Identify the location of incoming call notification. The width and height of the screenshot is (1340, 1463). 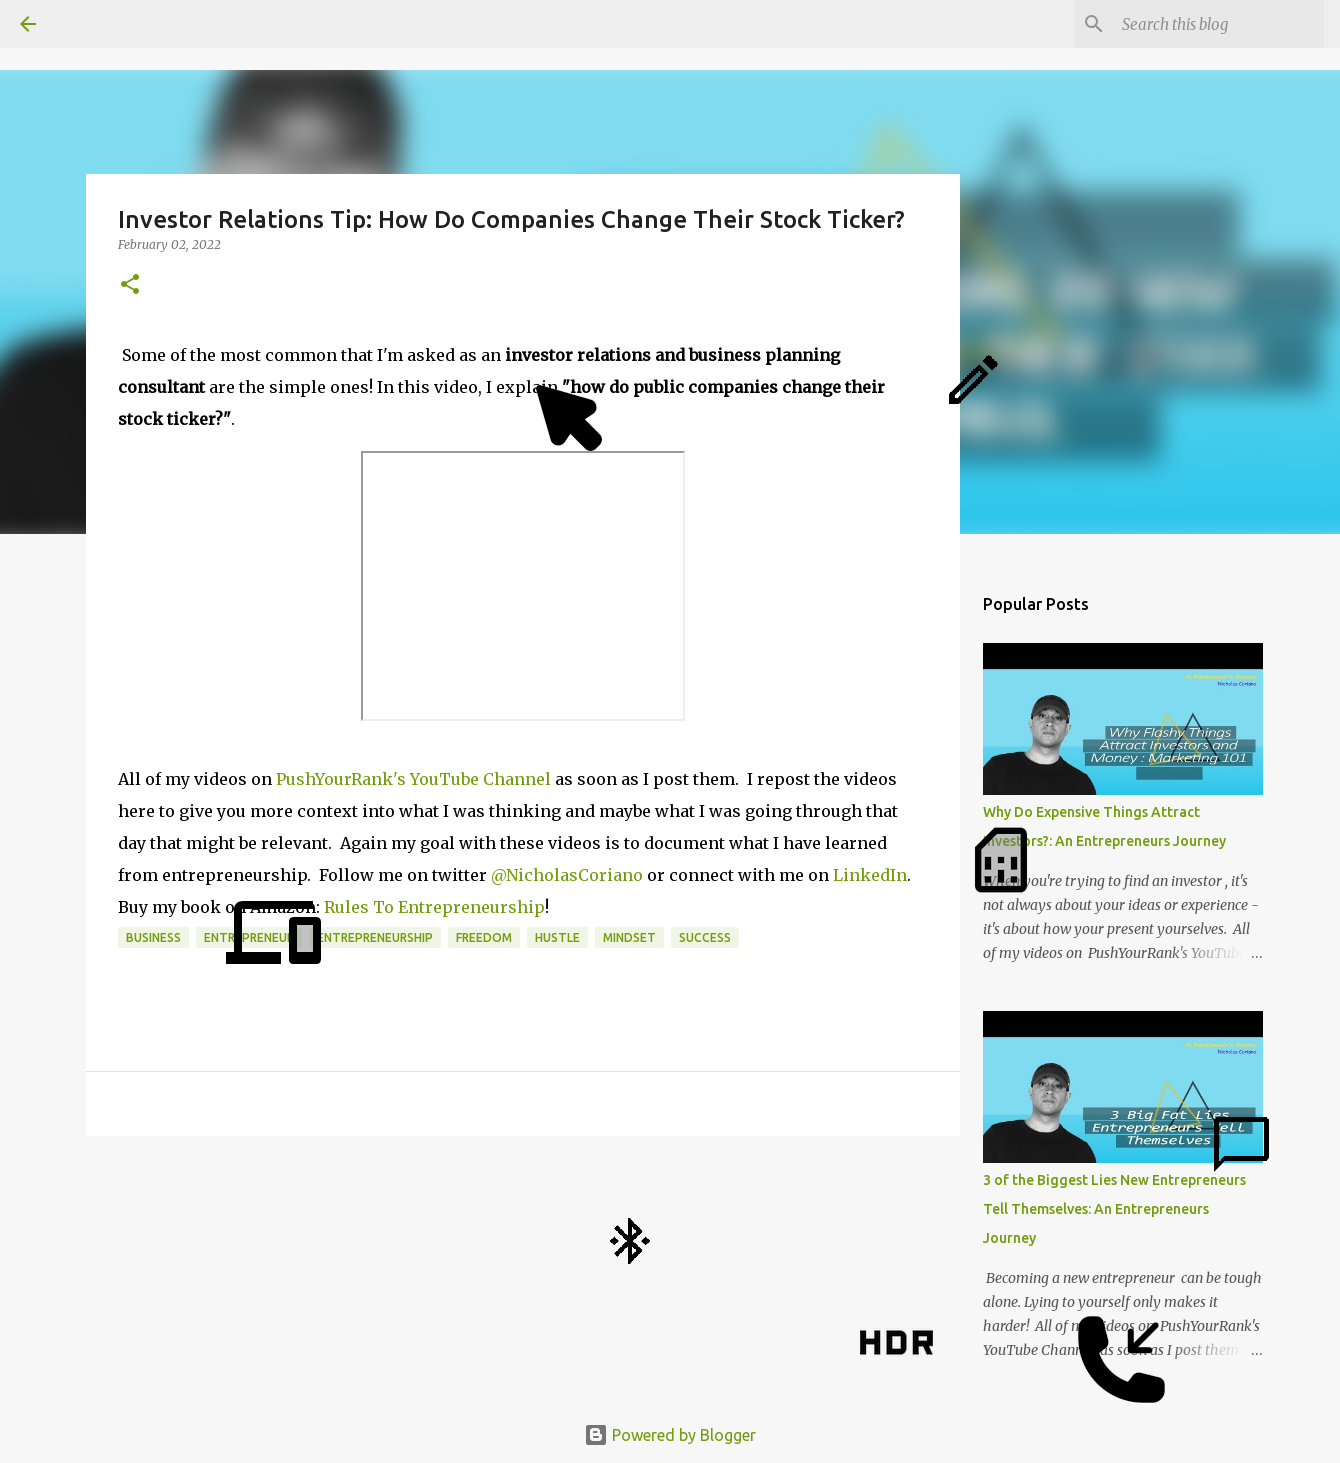
(1121, 1359).